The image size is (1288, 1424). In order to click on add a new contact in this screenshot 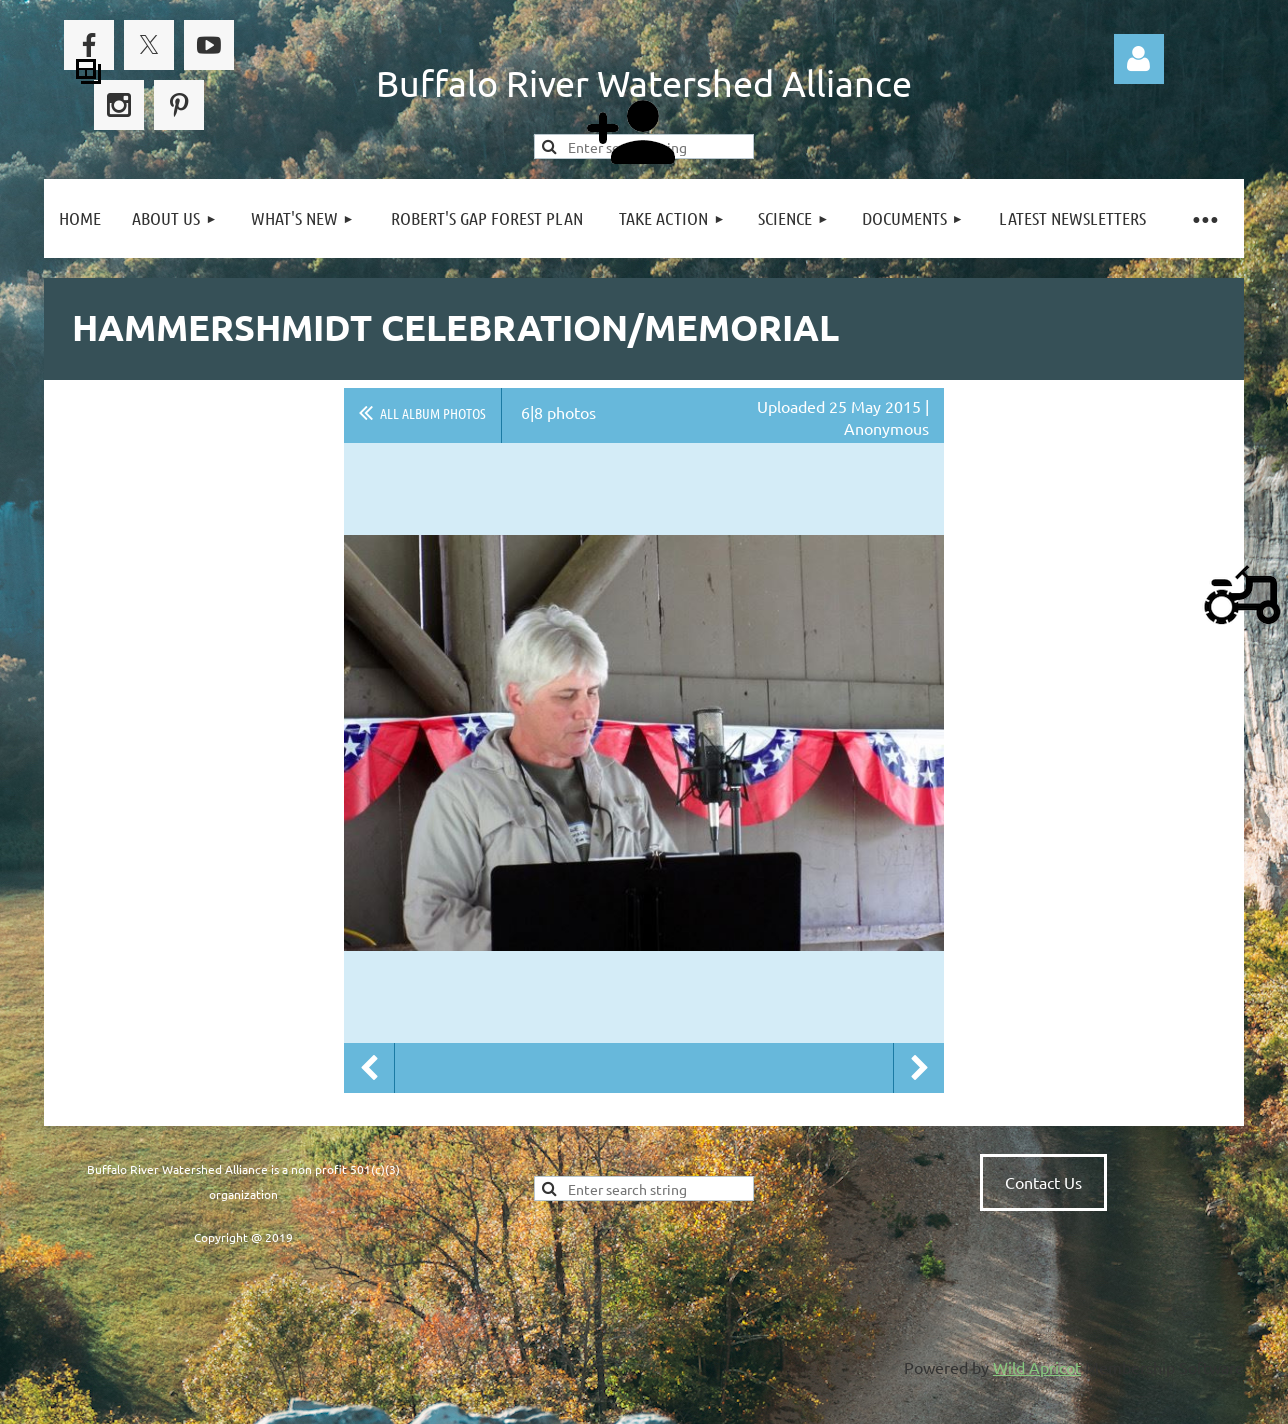, I will do `click(631, 132)`.